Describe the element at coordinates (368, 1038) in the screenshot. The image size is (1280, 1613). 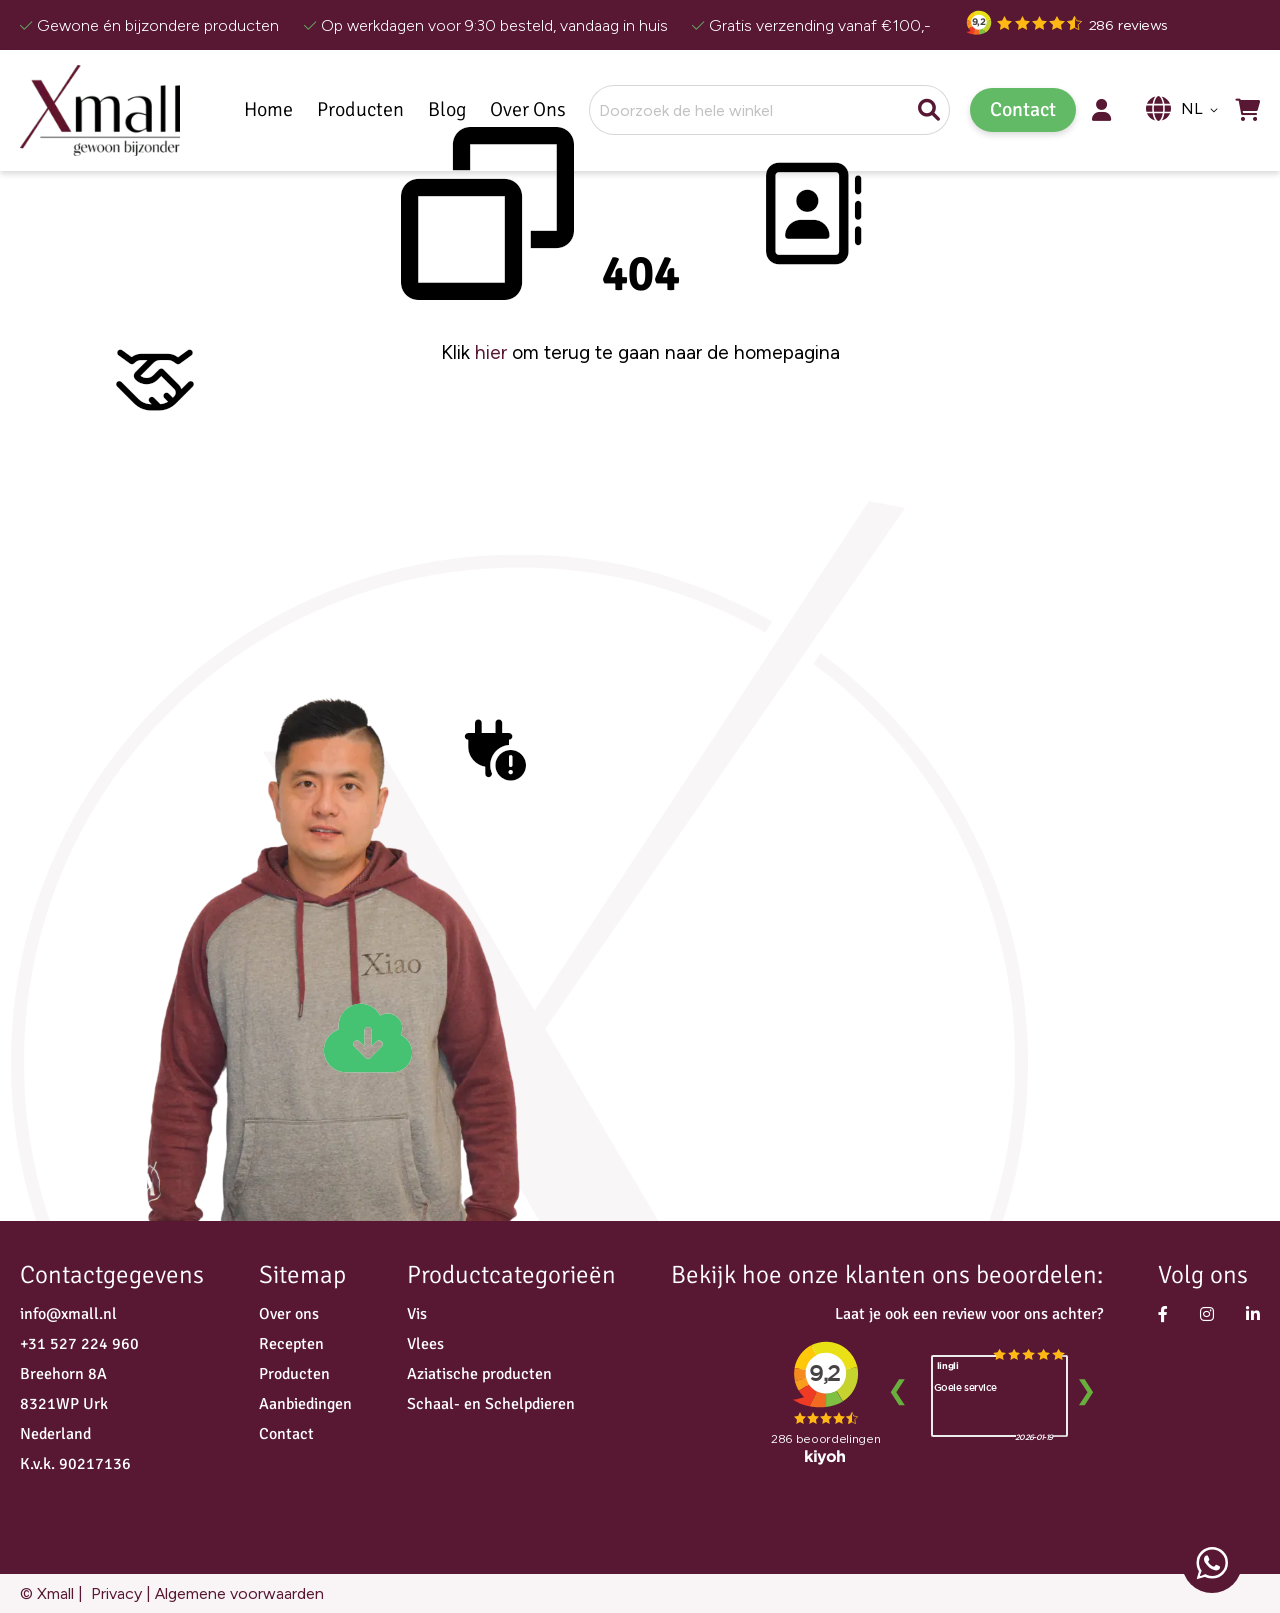
I see `download file from cloud storage` at that location.